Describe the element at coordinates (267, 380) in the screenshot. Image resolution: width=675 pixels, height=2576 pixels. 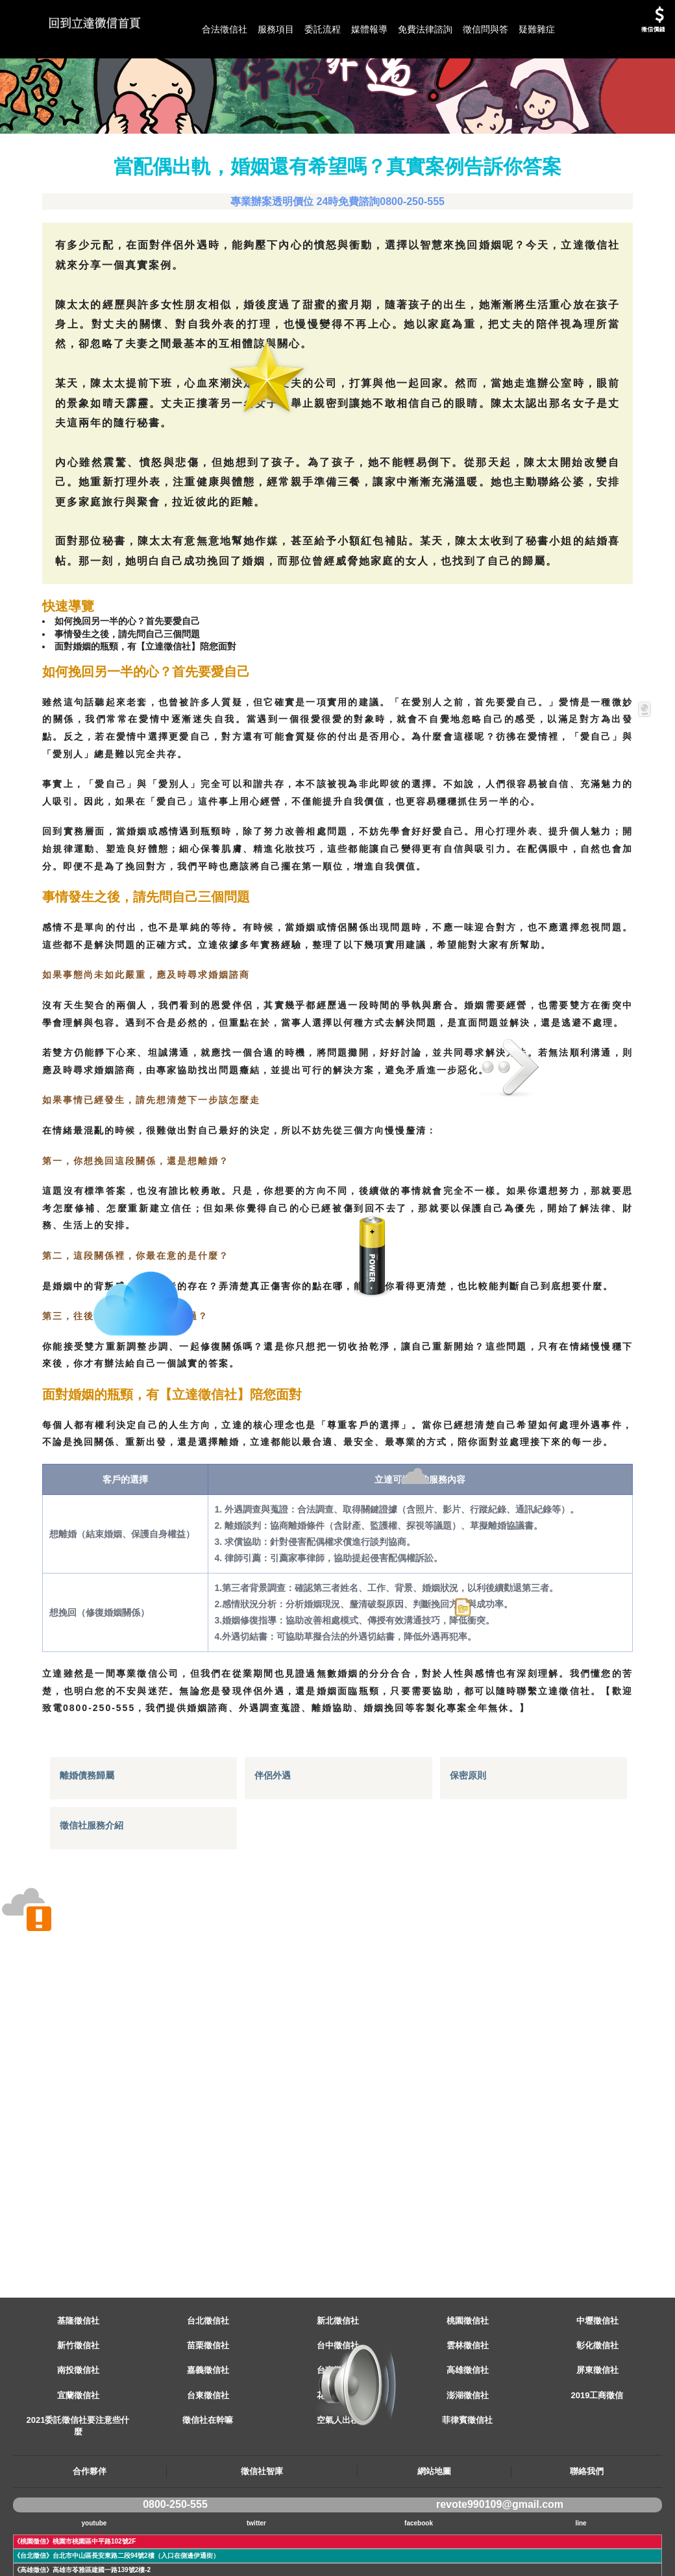
I see `indicates a starred or favorited item` at that location.